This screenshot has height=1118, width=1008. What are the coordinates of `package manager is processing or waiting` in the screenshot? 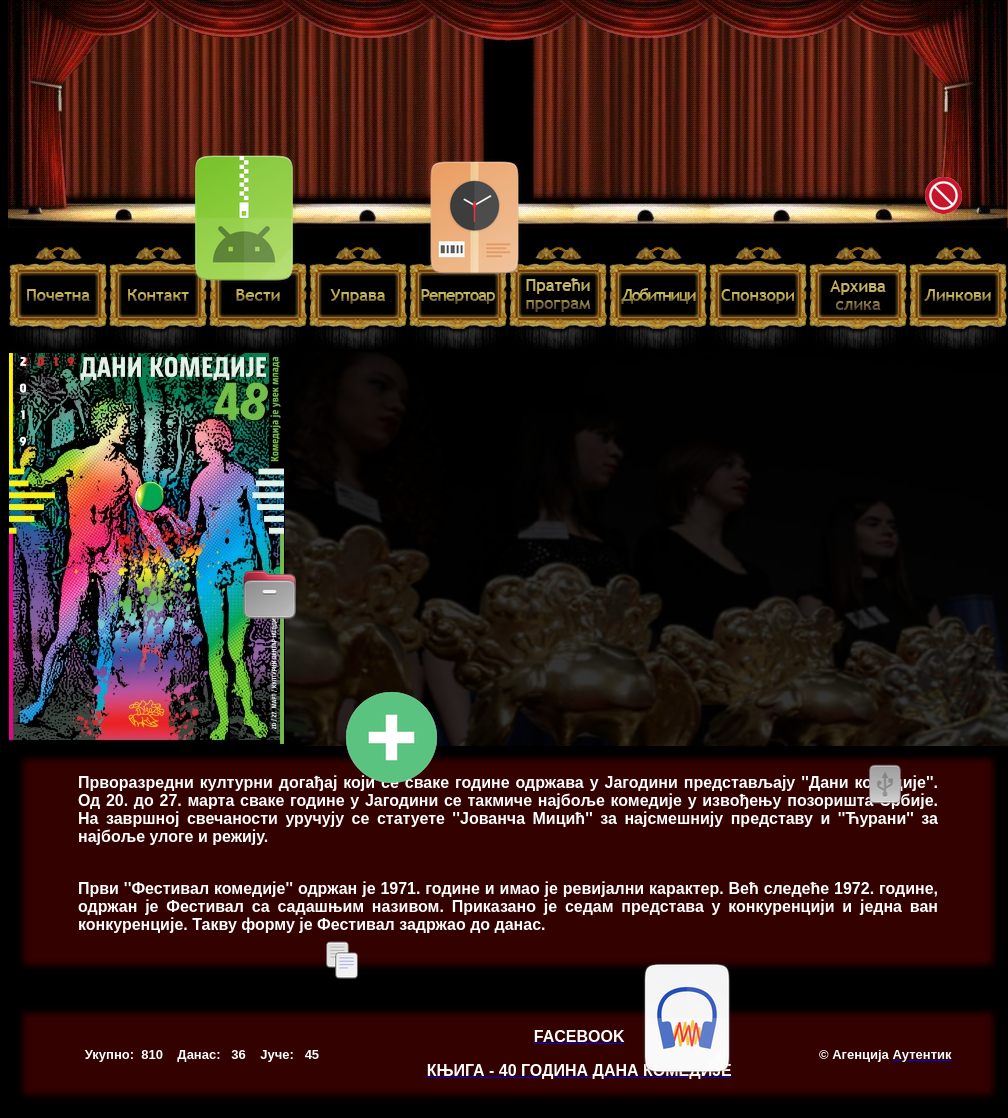 It's located at (474, 217).